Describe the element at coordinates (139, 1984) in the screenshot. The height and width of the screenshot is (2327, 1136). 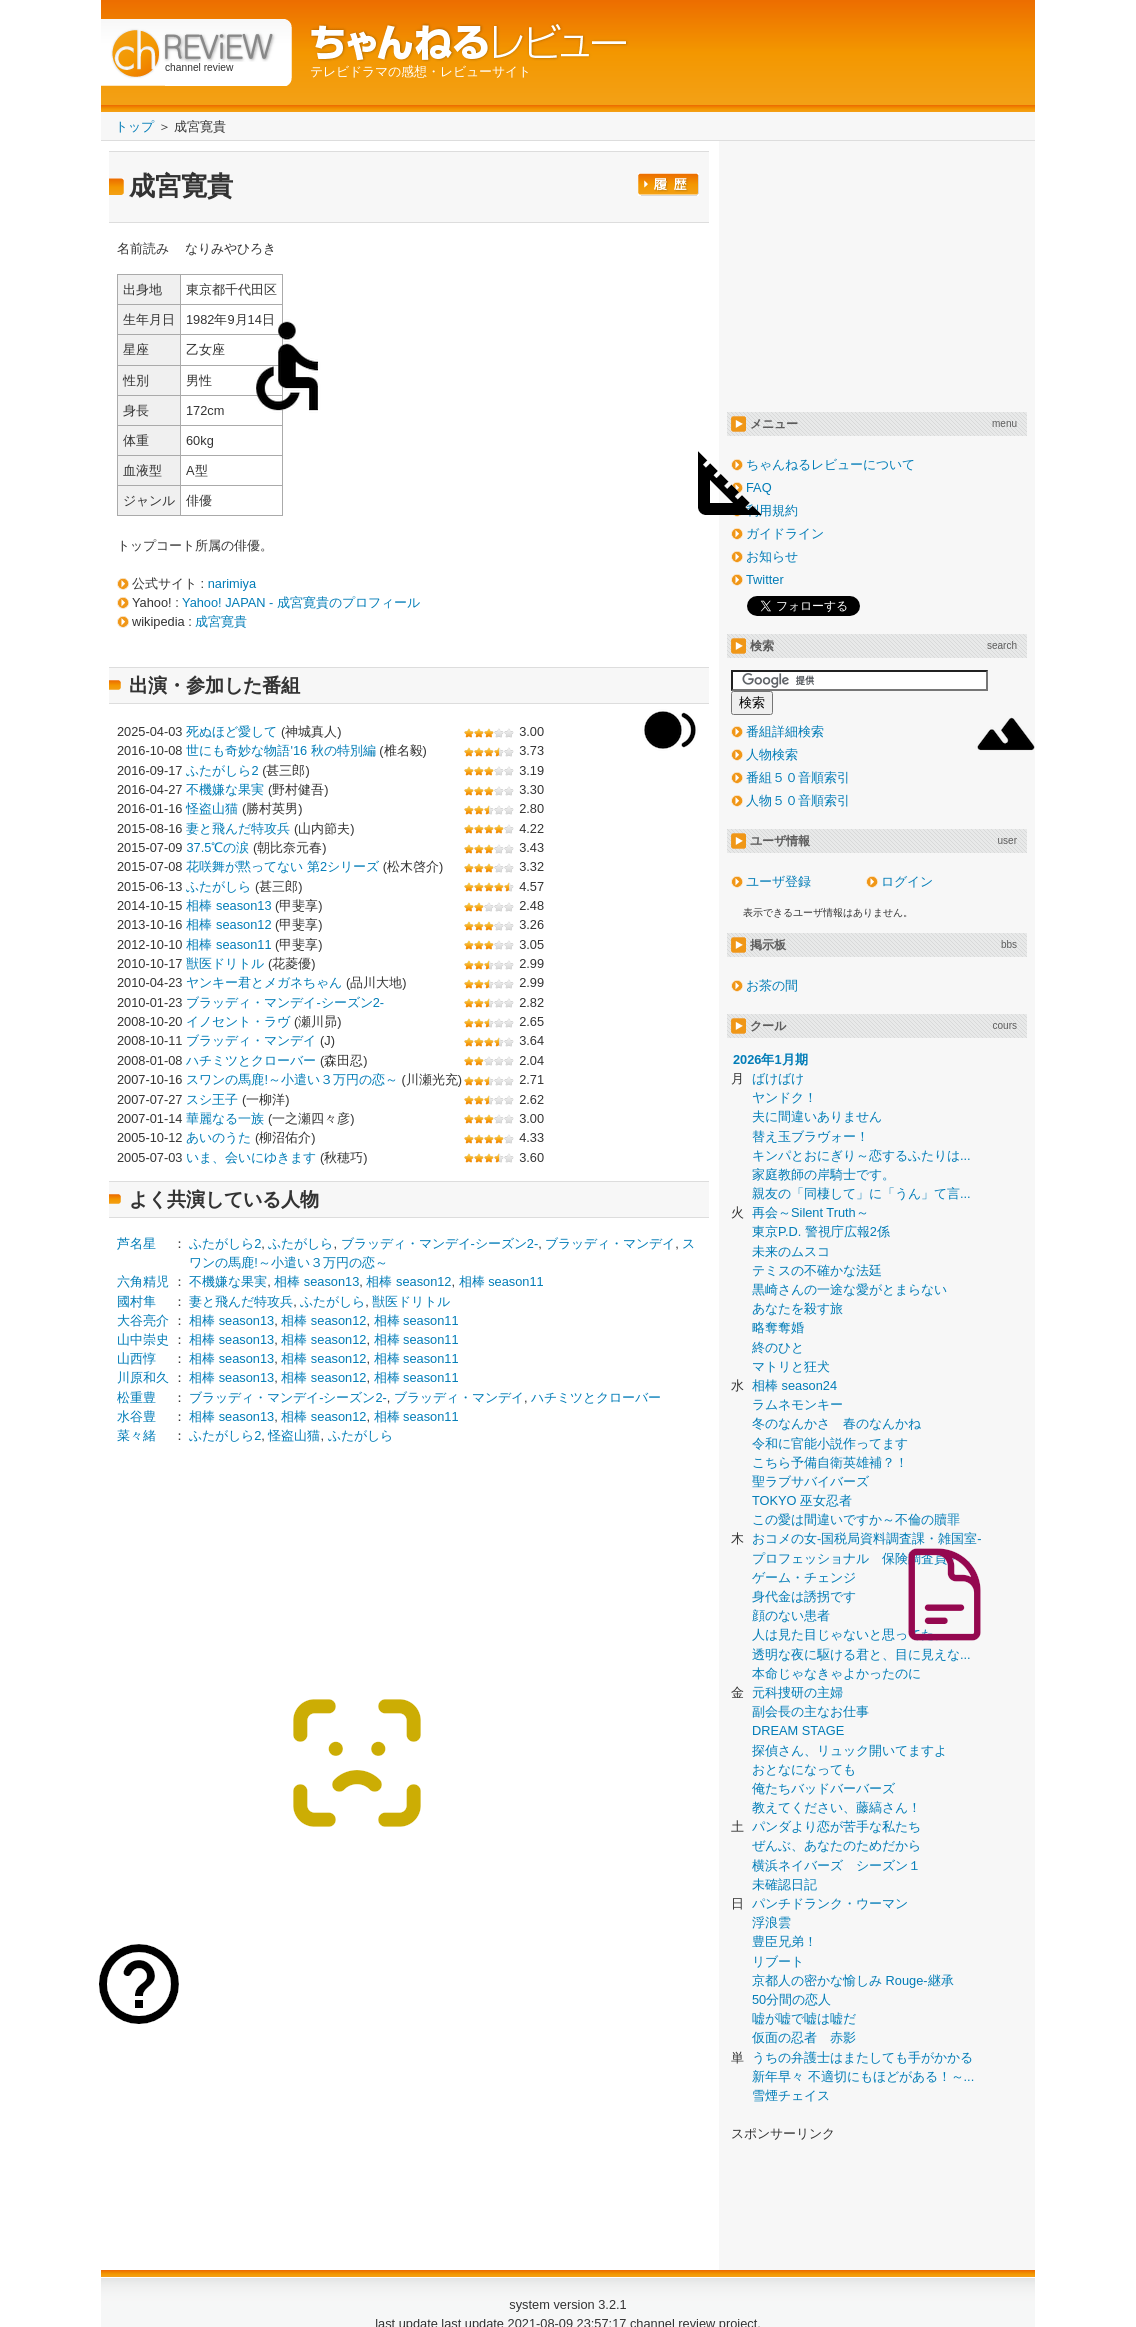
I see `access help or support` at that location.